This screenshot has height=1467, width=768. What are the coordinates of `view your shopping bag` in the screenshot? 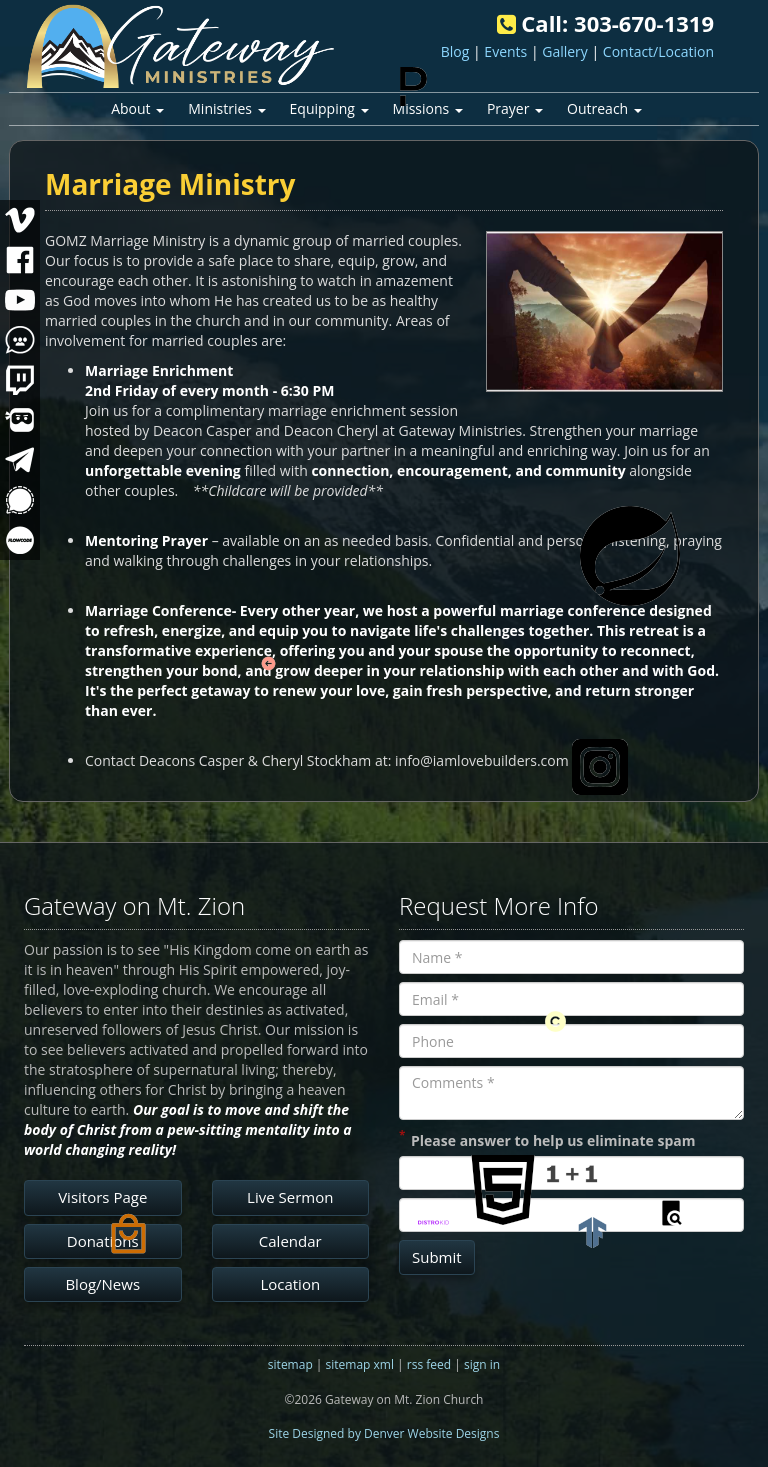 It's located at (128, 1234).